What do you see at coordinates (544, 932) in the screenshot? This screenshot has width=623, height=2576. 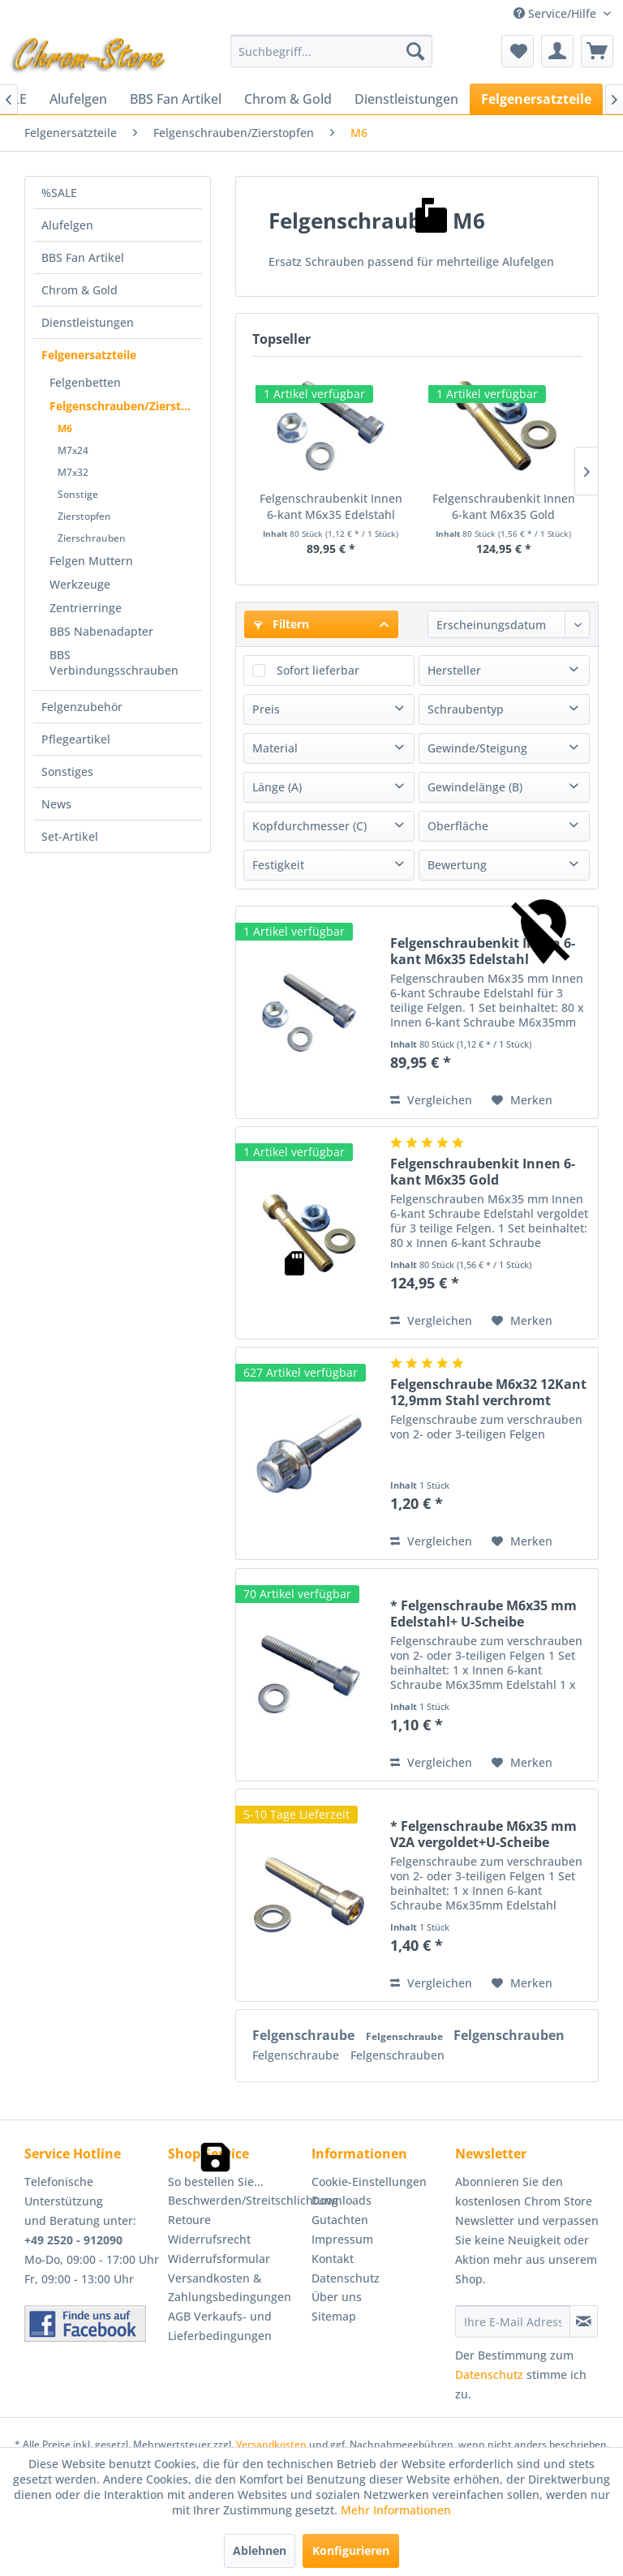 I see `disable location services` at bounding box center [544, 932].